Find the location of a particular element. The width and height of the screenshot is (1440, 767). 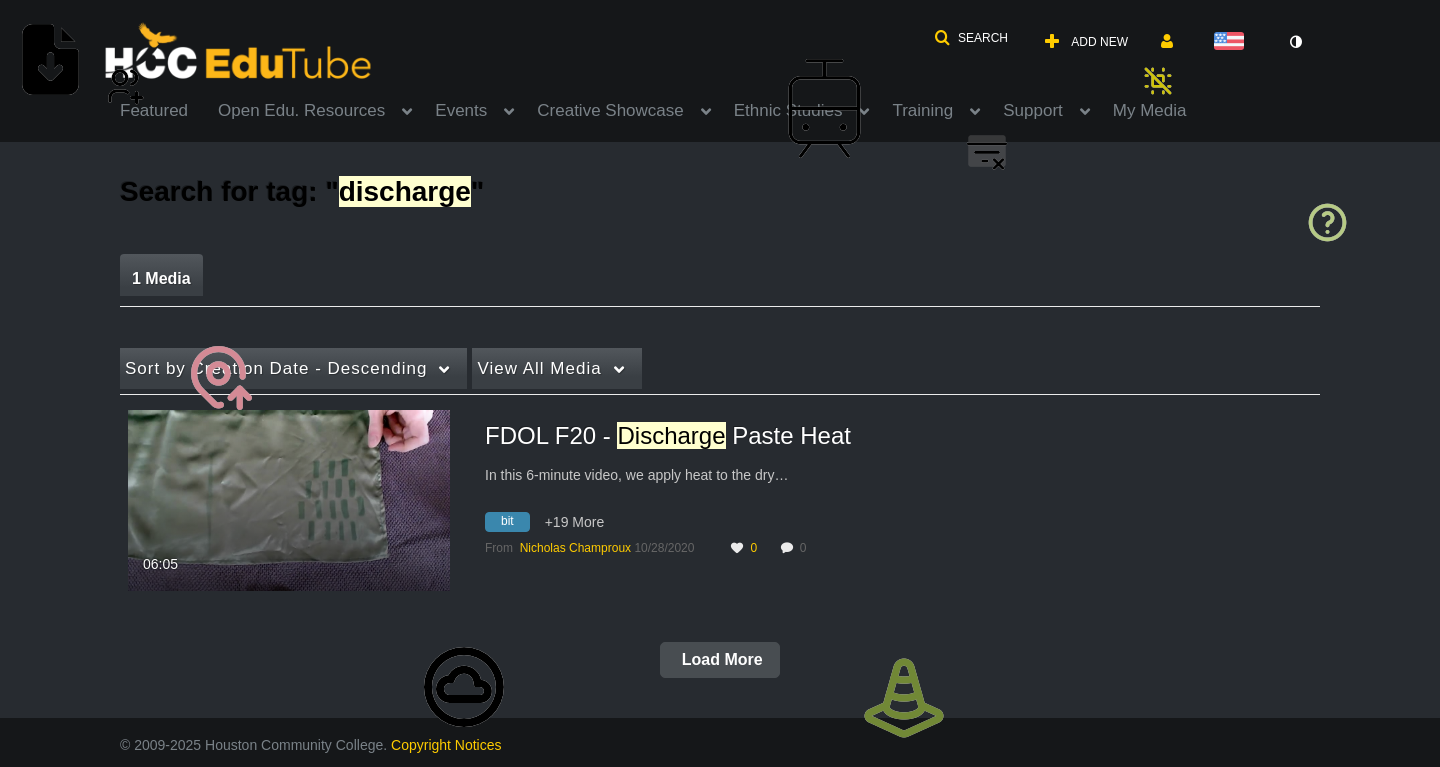

indicates an area under construction or maintenance is located at coordinates (904, 698).